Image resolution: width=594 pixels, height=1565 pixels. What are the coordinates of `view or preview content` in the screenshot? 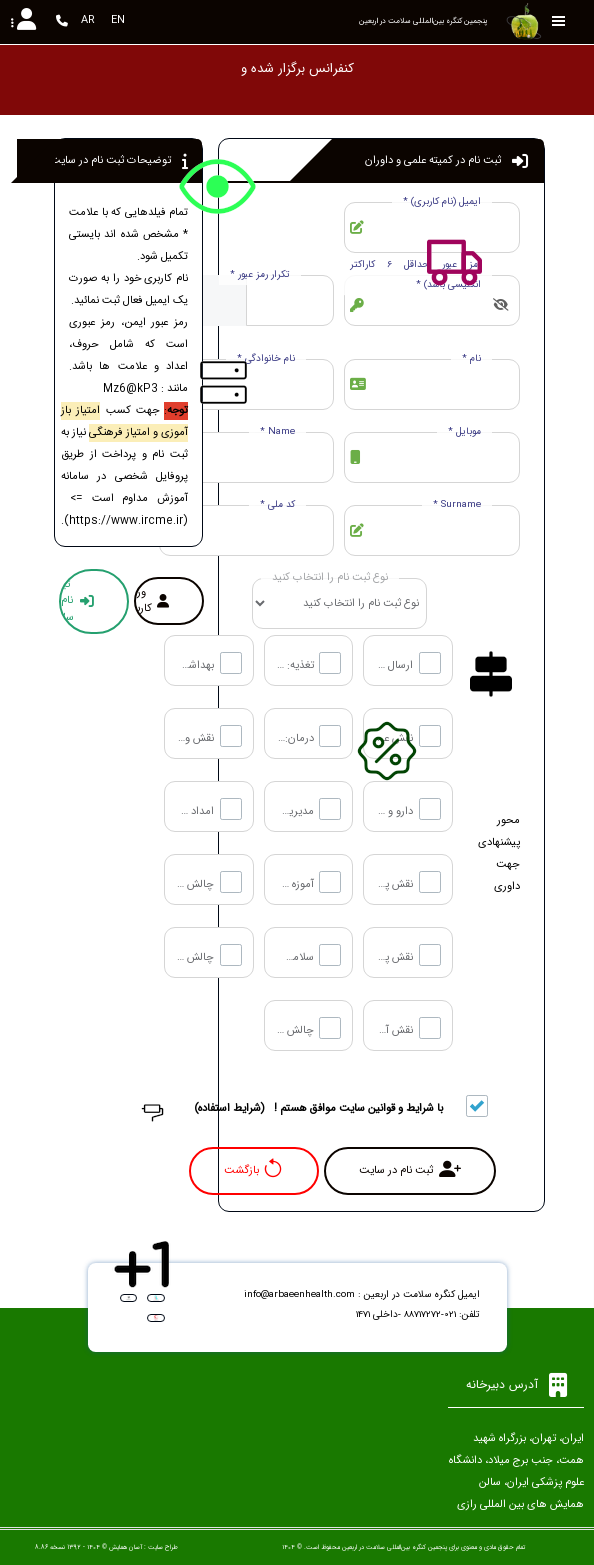 It's located at (217, 186).